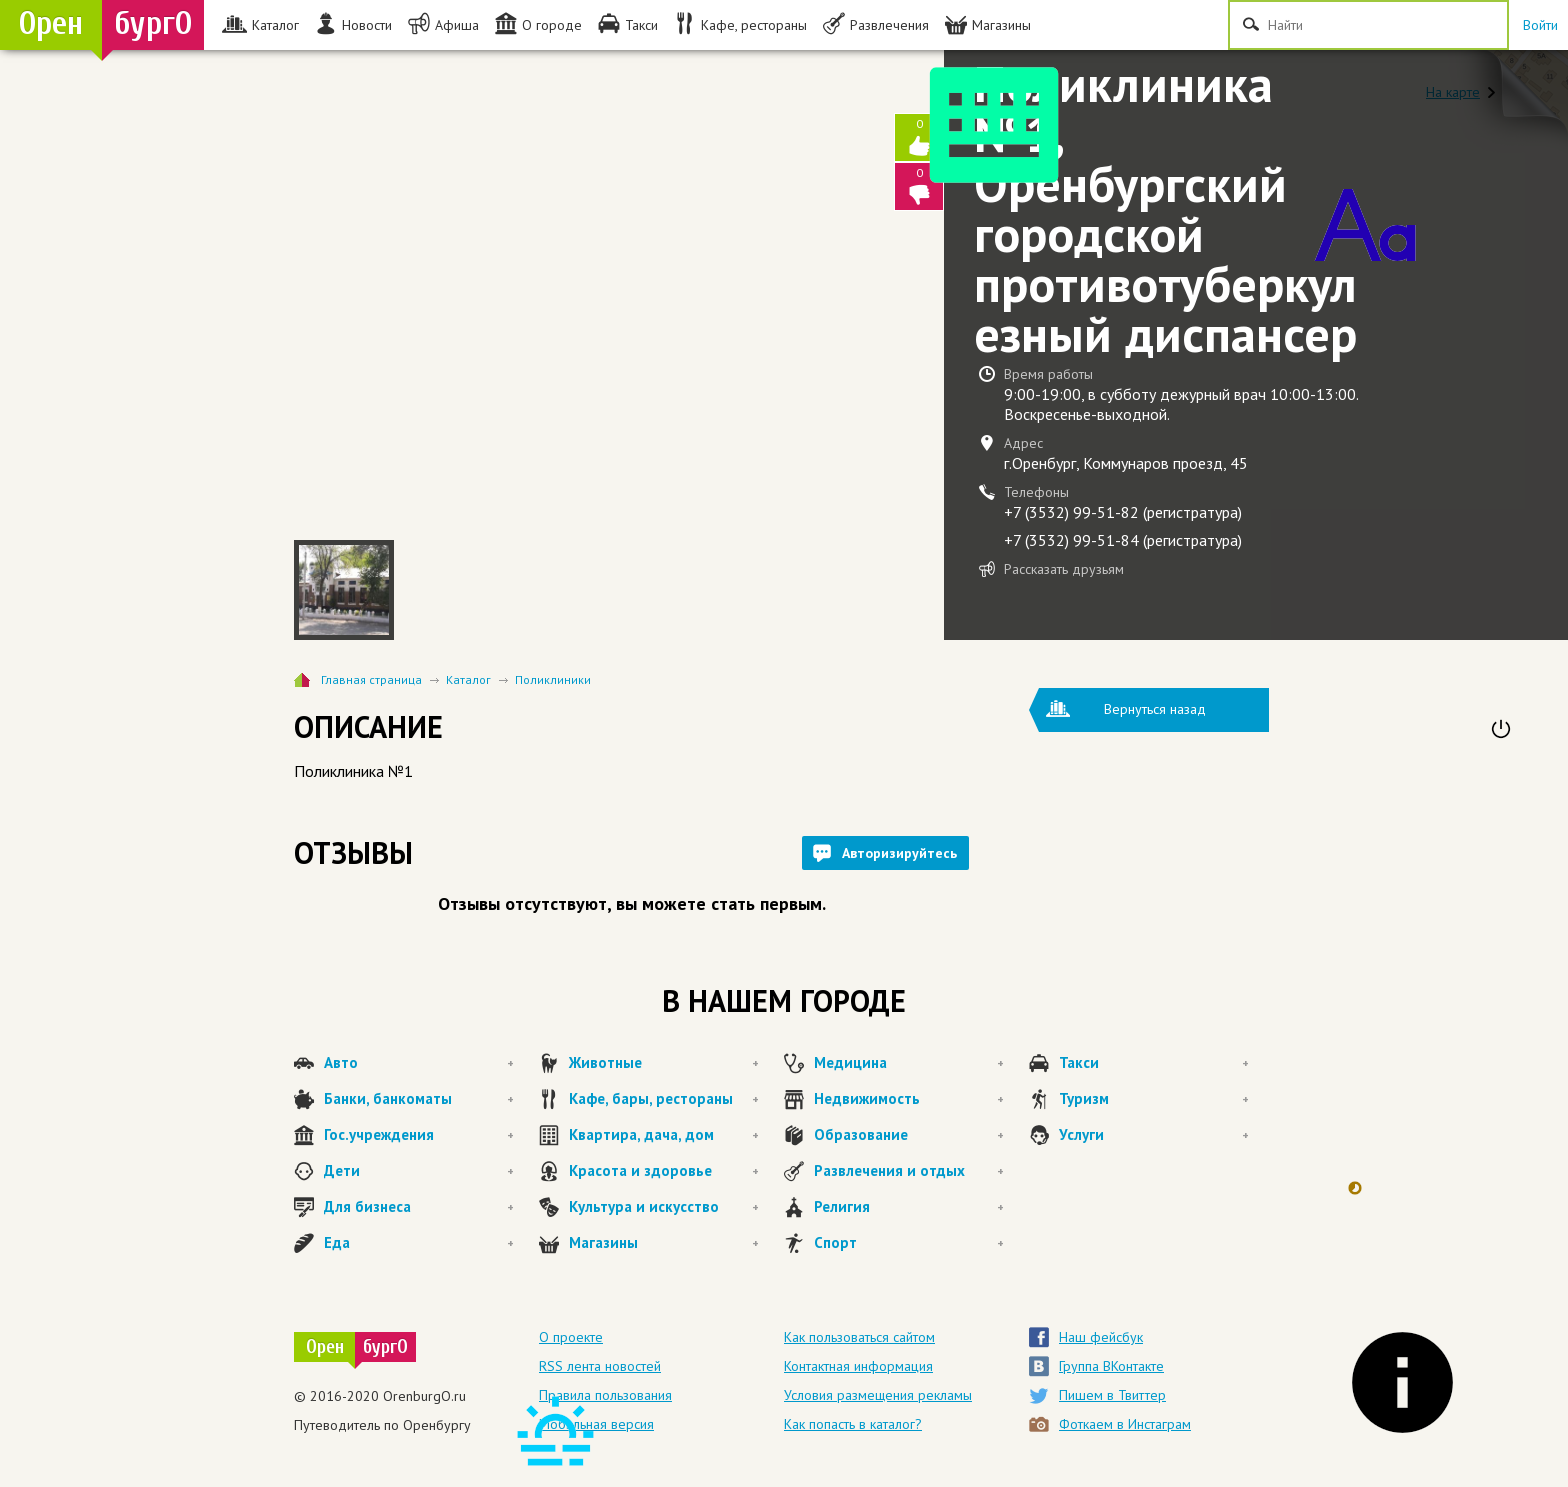 The image size is (1568, 1487). What do you see at coordinates (1355, 1188) in the screenshot?
I see `indicates approximately 80% progress complete` at bounding box center [1355, 1188].